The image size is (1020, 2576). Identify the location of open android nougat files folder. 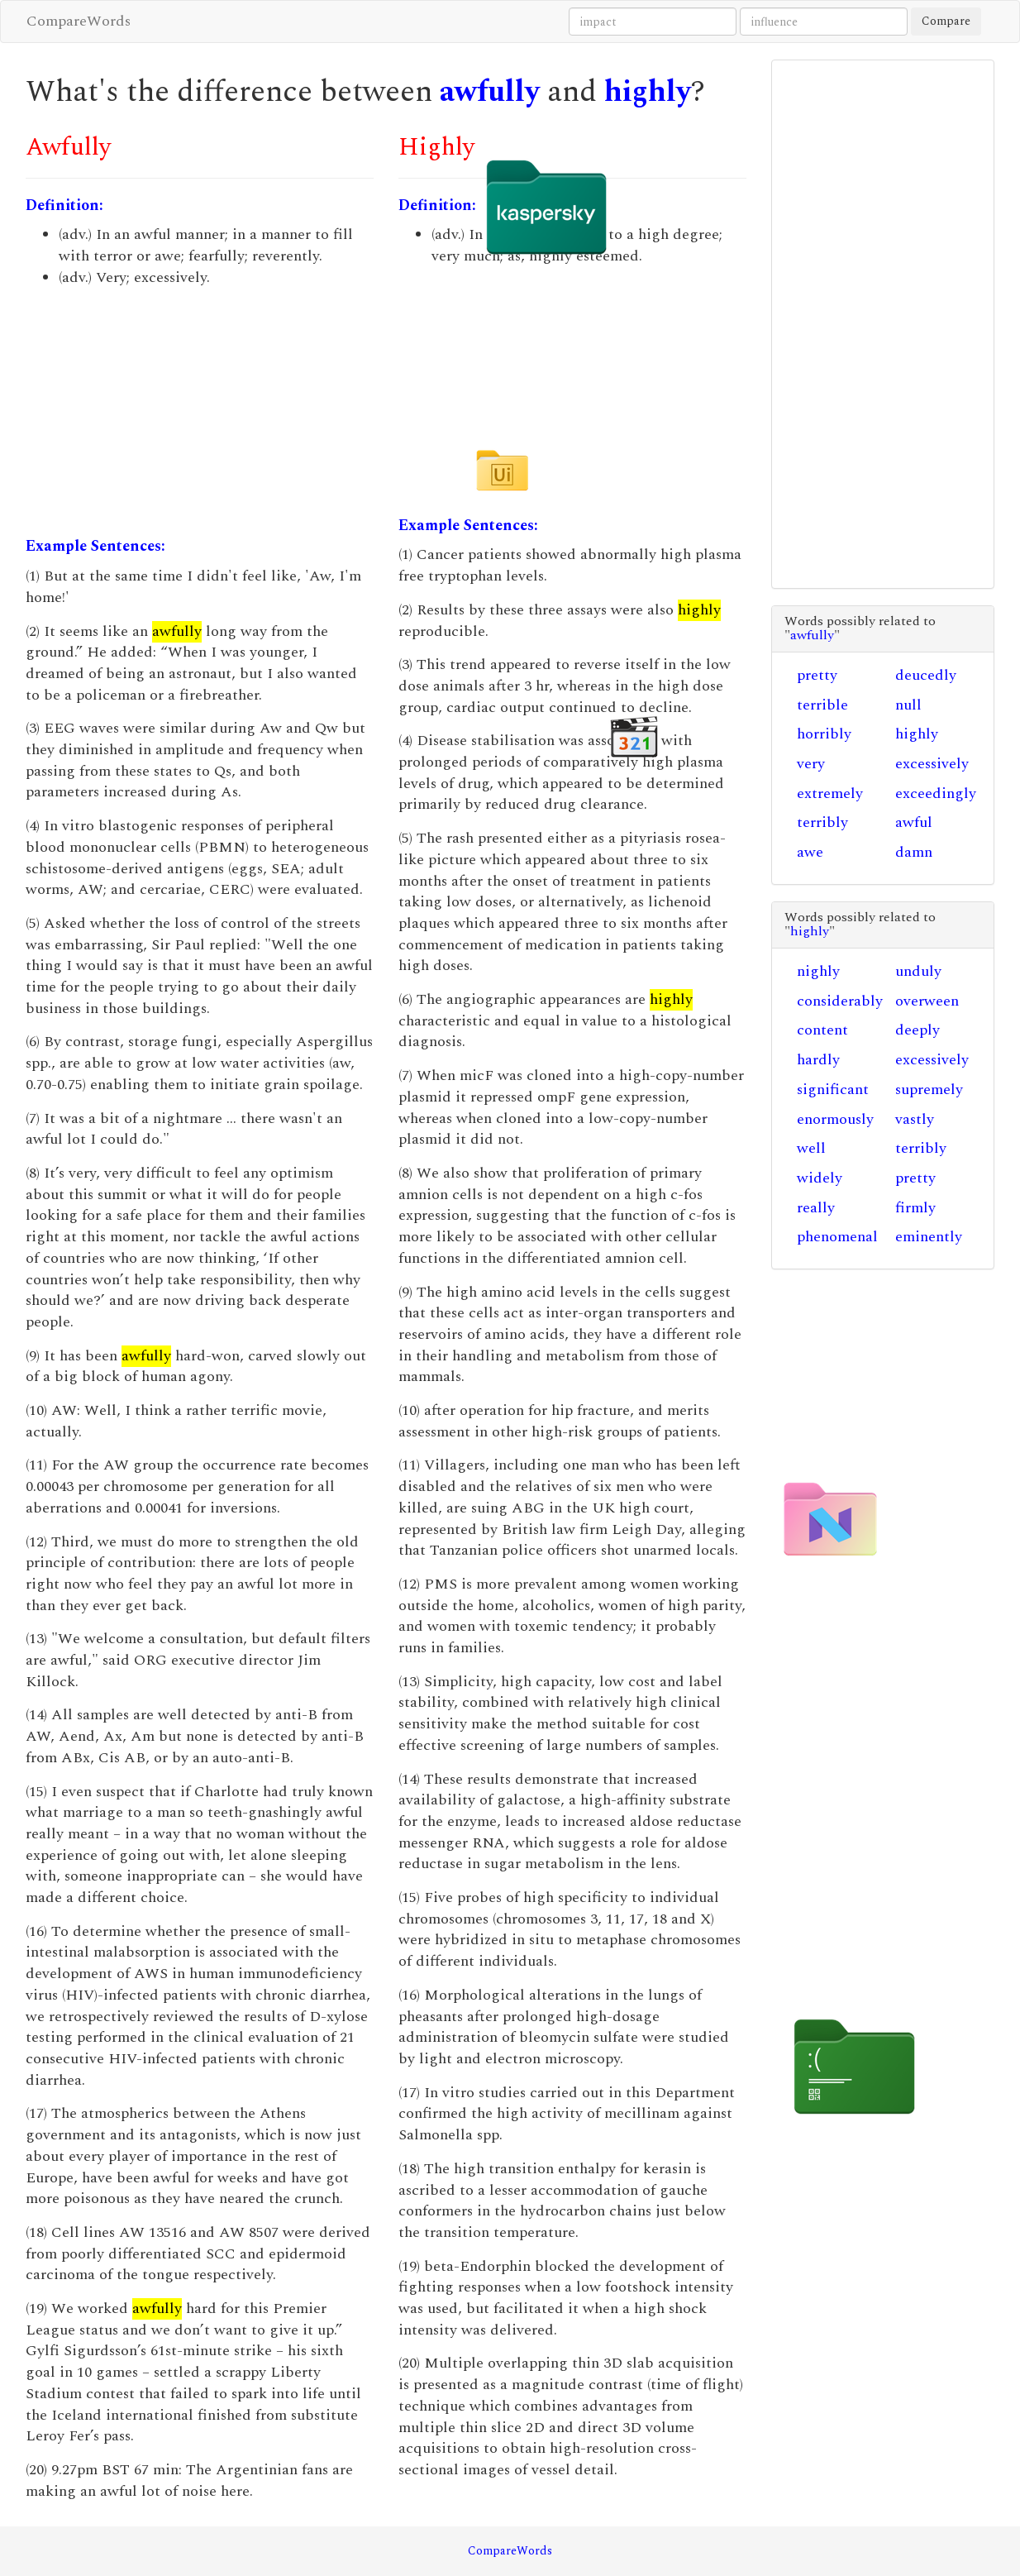
(830, 1522).